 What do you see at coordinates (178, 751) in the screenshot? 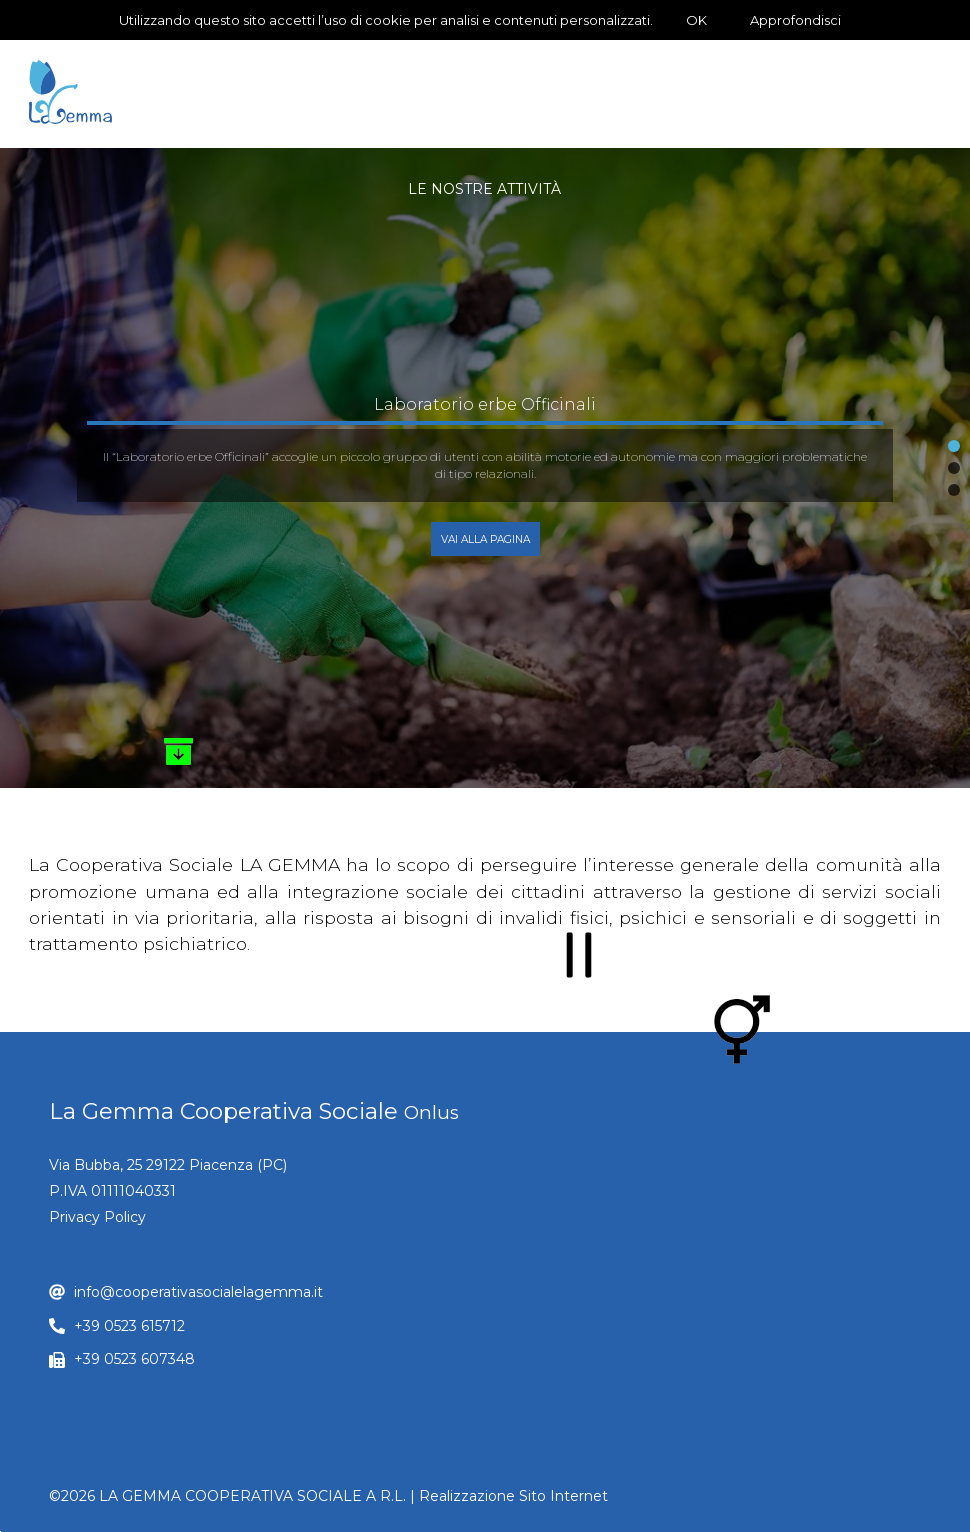
I see `archive this item` at bounding box center [178, 751].